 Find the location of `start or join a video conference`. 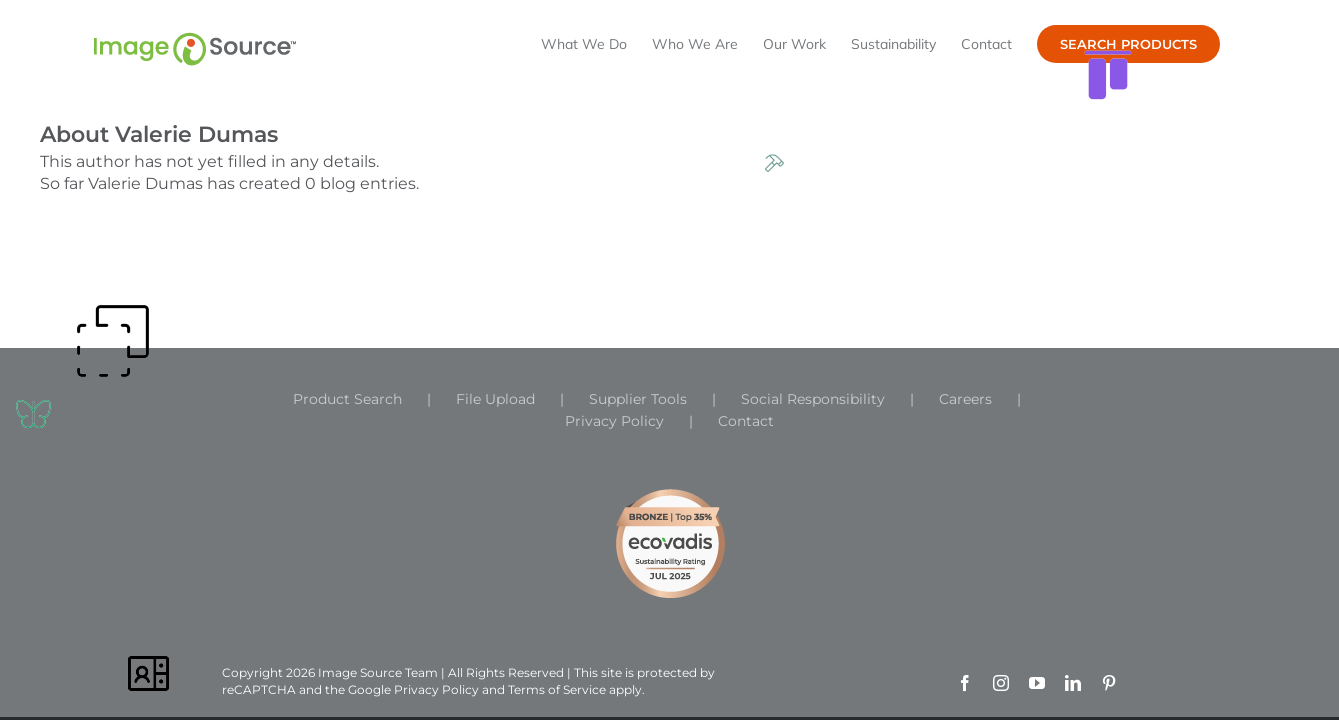

start or join a video conference is located at coordinates (148, 673).